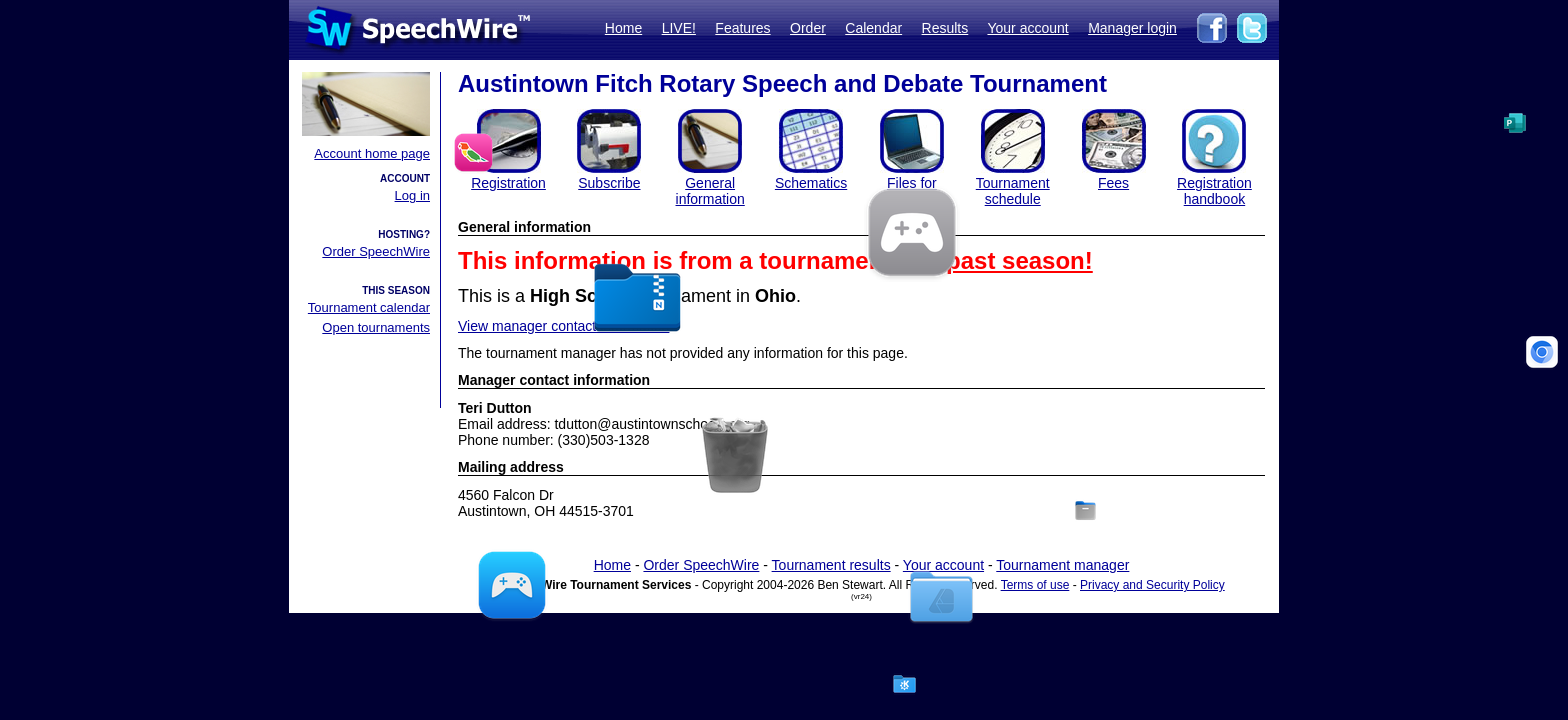  Describe the element at coordinates (904, 684) in the screenshot. I see `open kde application files folder` at that location.